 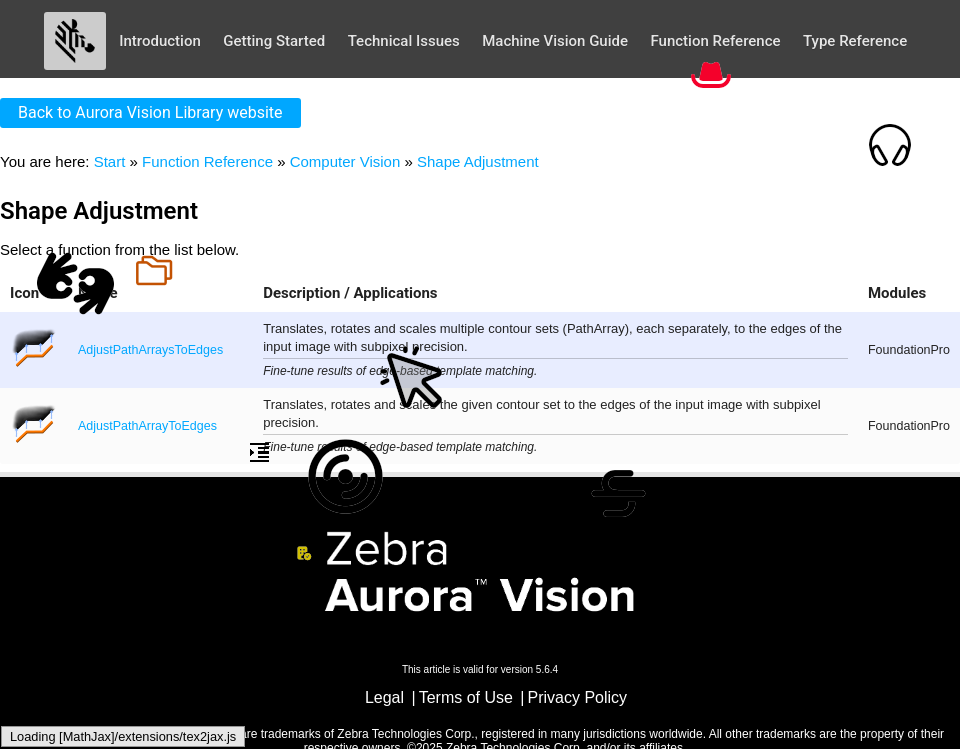 What do you see at coordinates (711, 76) in the screenshot?
I see `select western or country theme` at bounding box center [711, 76].